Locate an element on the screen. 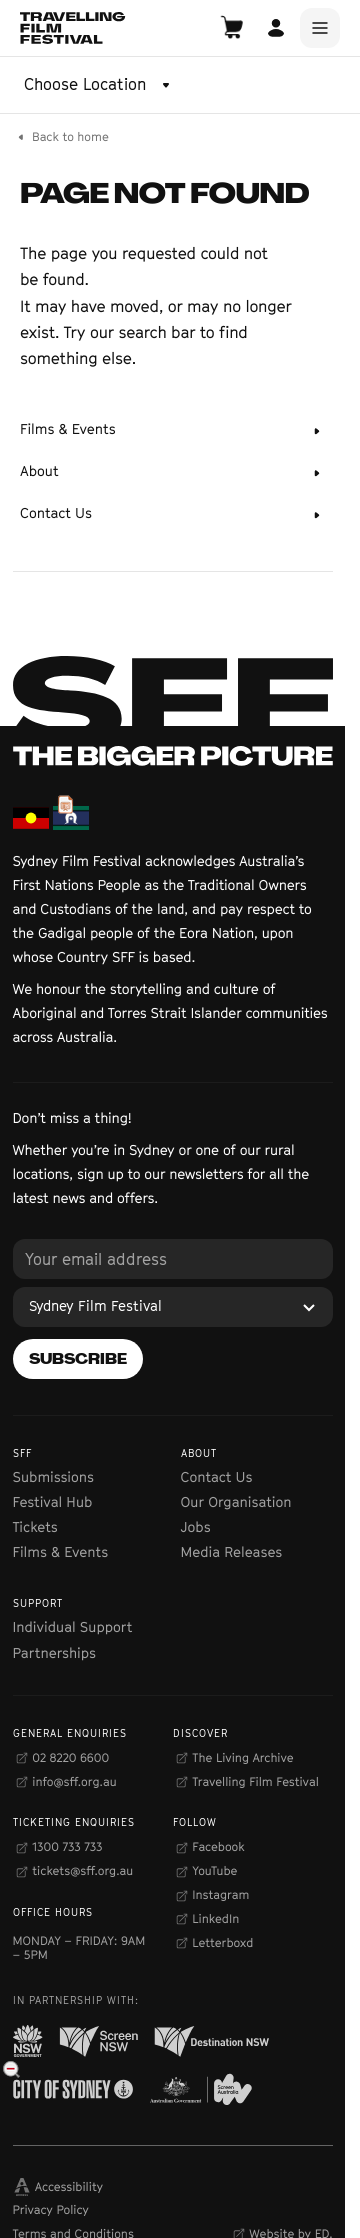  a libreoffice impress presentation file is located at coordinates (65, 804).